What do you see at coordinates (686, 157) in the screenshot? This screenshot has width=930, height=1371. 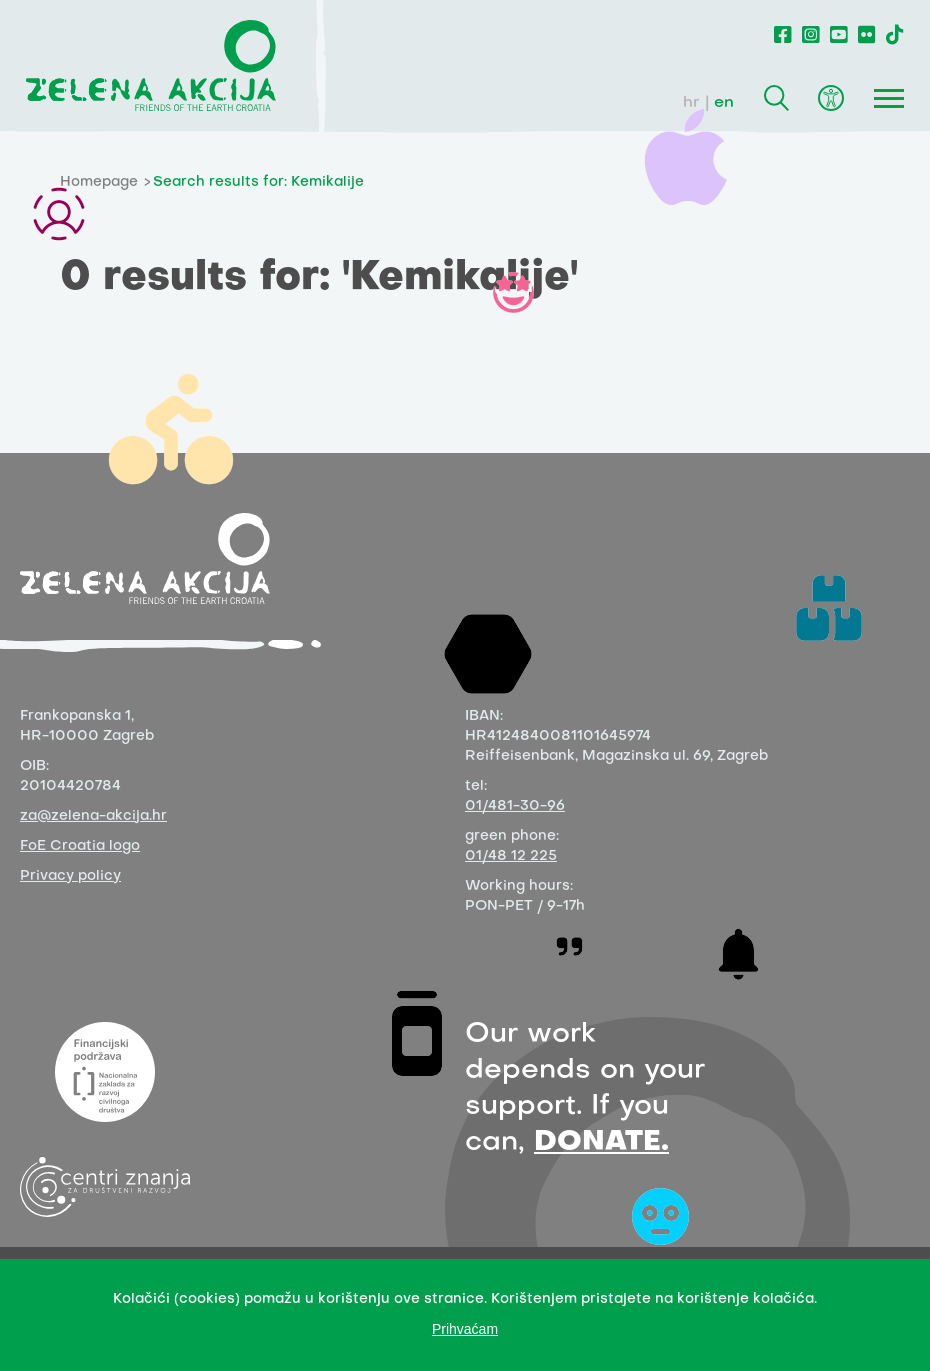 I see `sign in with Apple` at bounding box center [686, 157].